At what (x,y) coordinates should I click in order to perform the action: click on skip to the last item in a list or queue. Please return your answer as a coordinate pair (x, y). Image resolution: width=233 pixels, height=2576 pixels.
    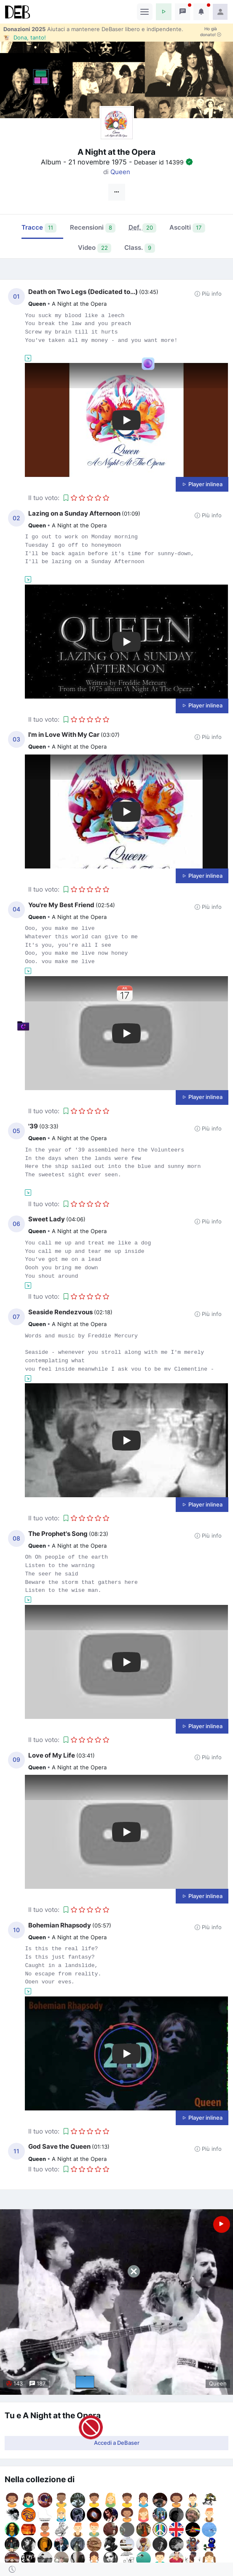
    Looking at the image, I should click on (159, 405).